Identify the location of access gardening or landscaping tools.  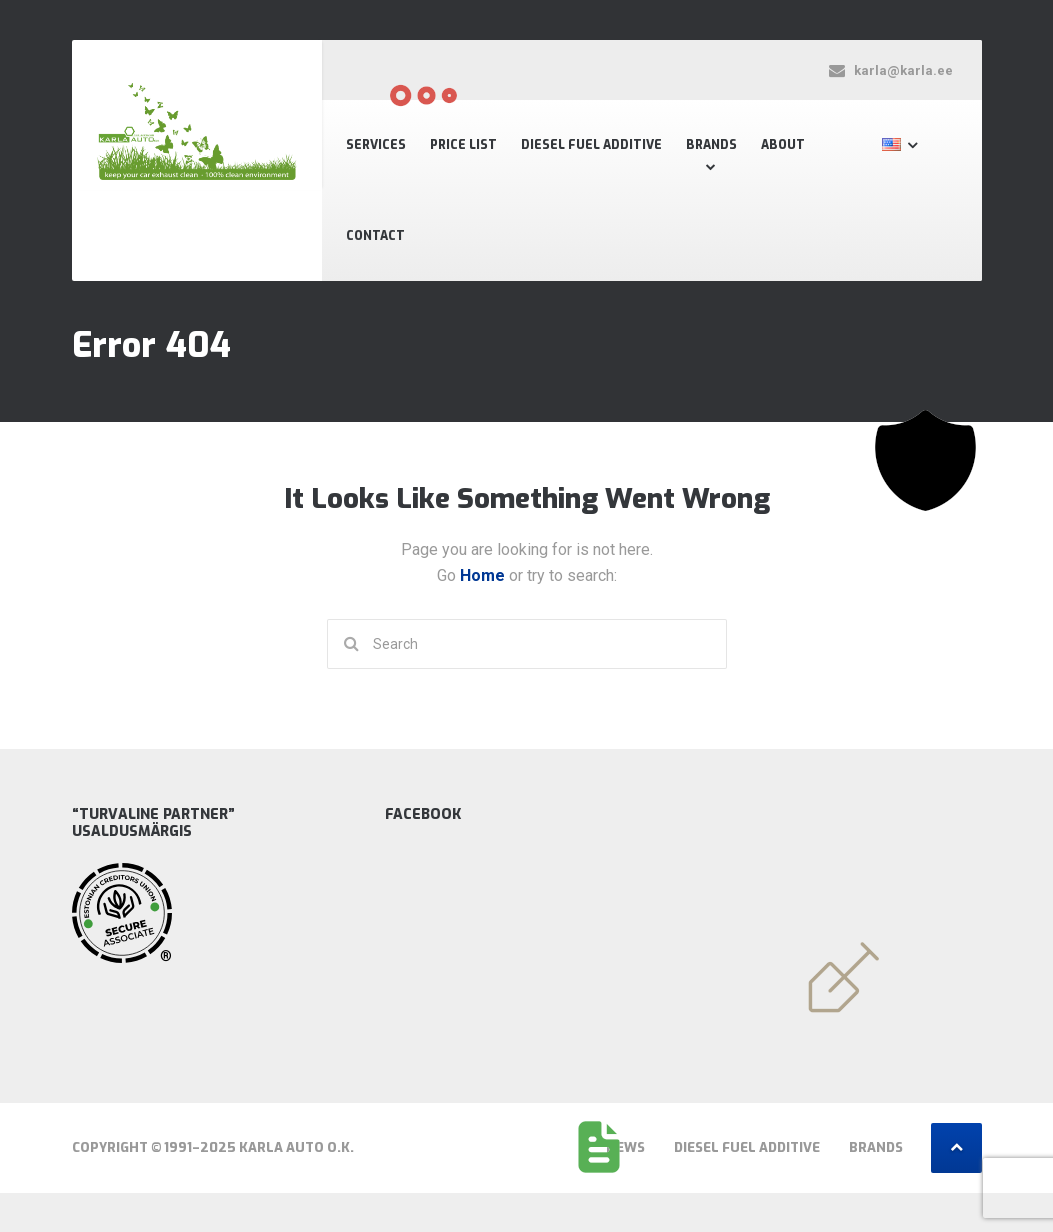
(842, 978).